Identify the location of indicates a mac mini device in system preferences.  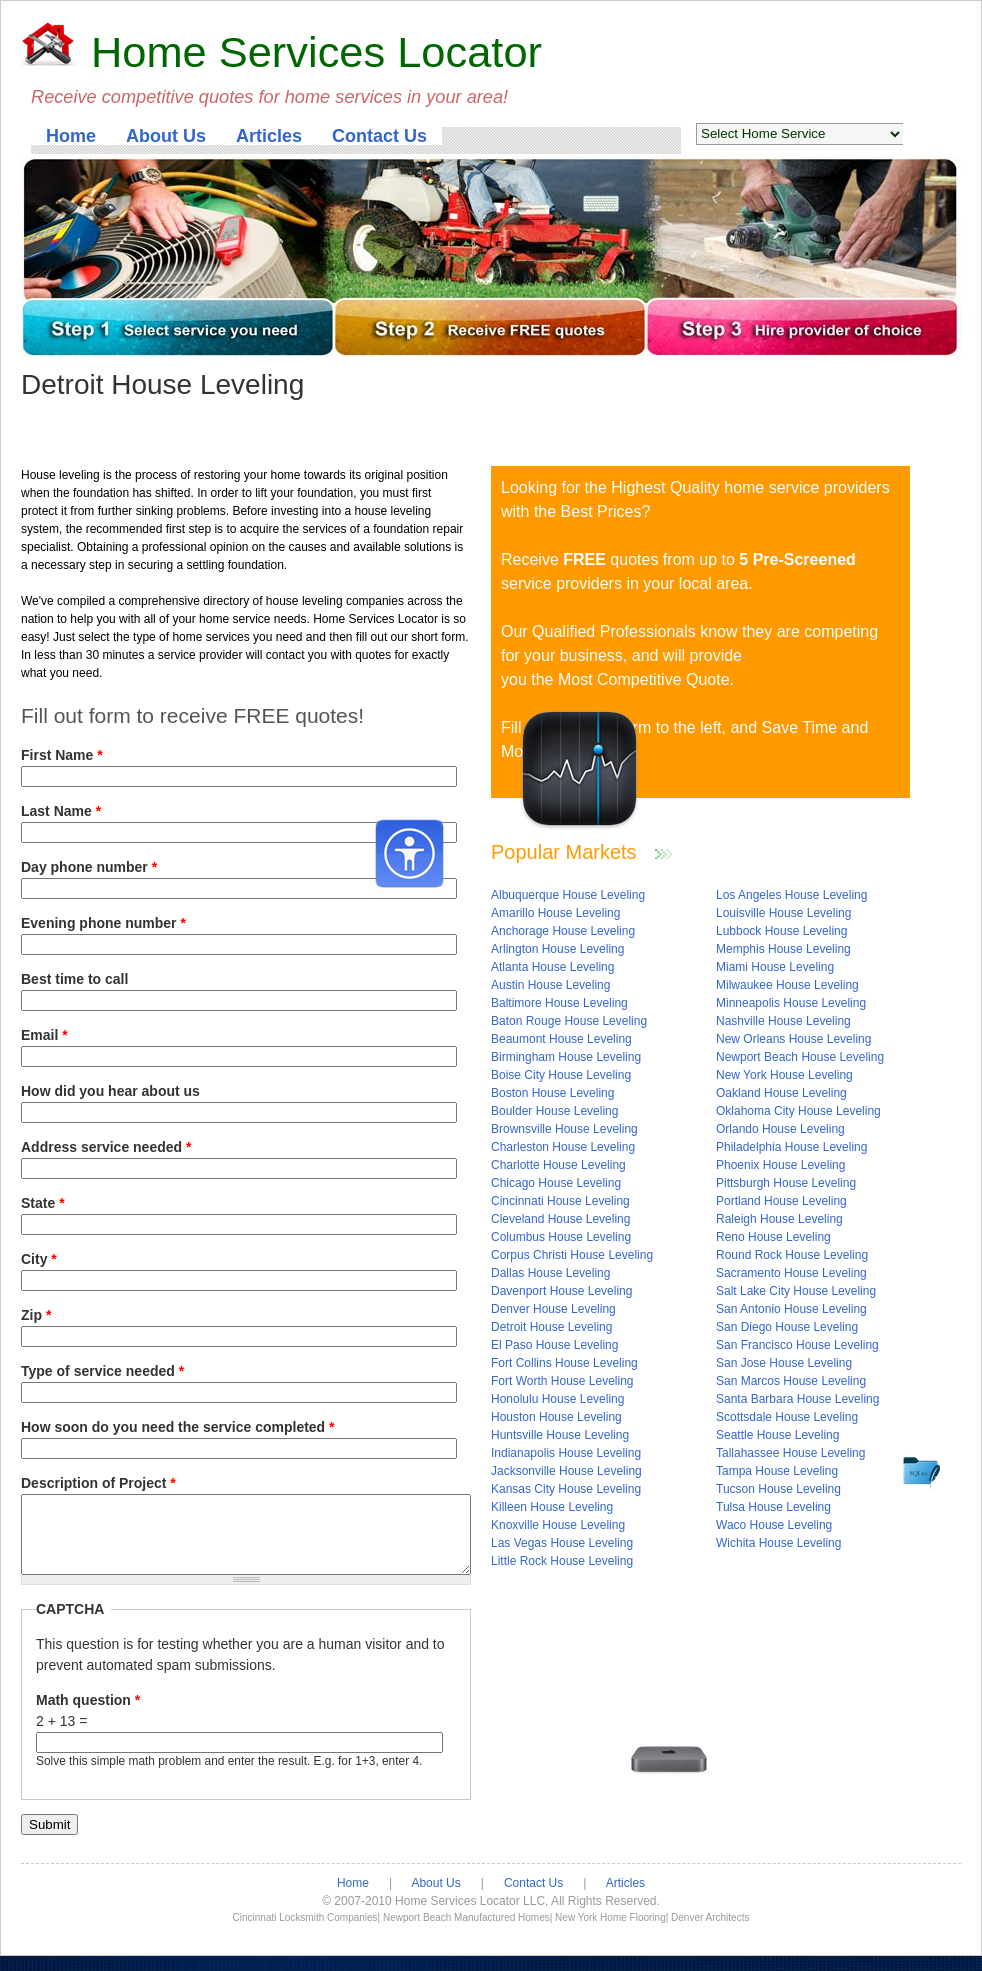
(669, 1759).